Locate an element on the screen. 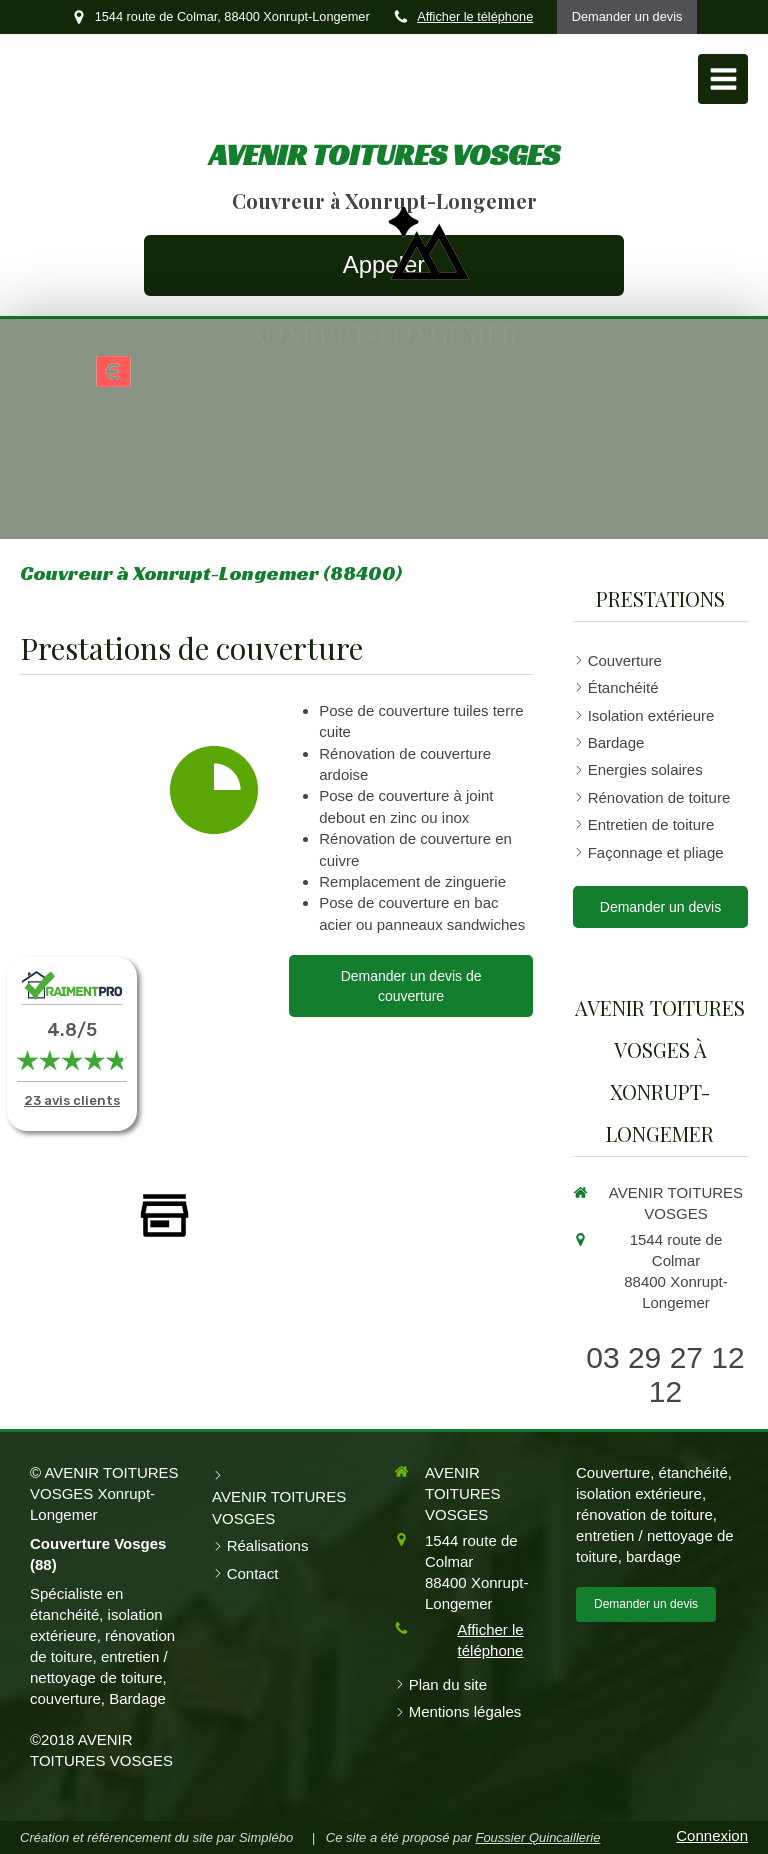 This screenshot has width=768, height=1854. indicates euro currency or payment option is located at coordinates (113, 371).